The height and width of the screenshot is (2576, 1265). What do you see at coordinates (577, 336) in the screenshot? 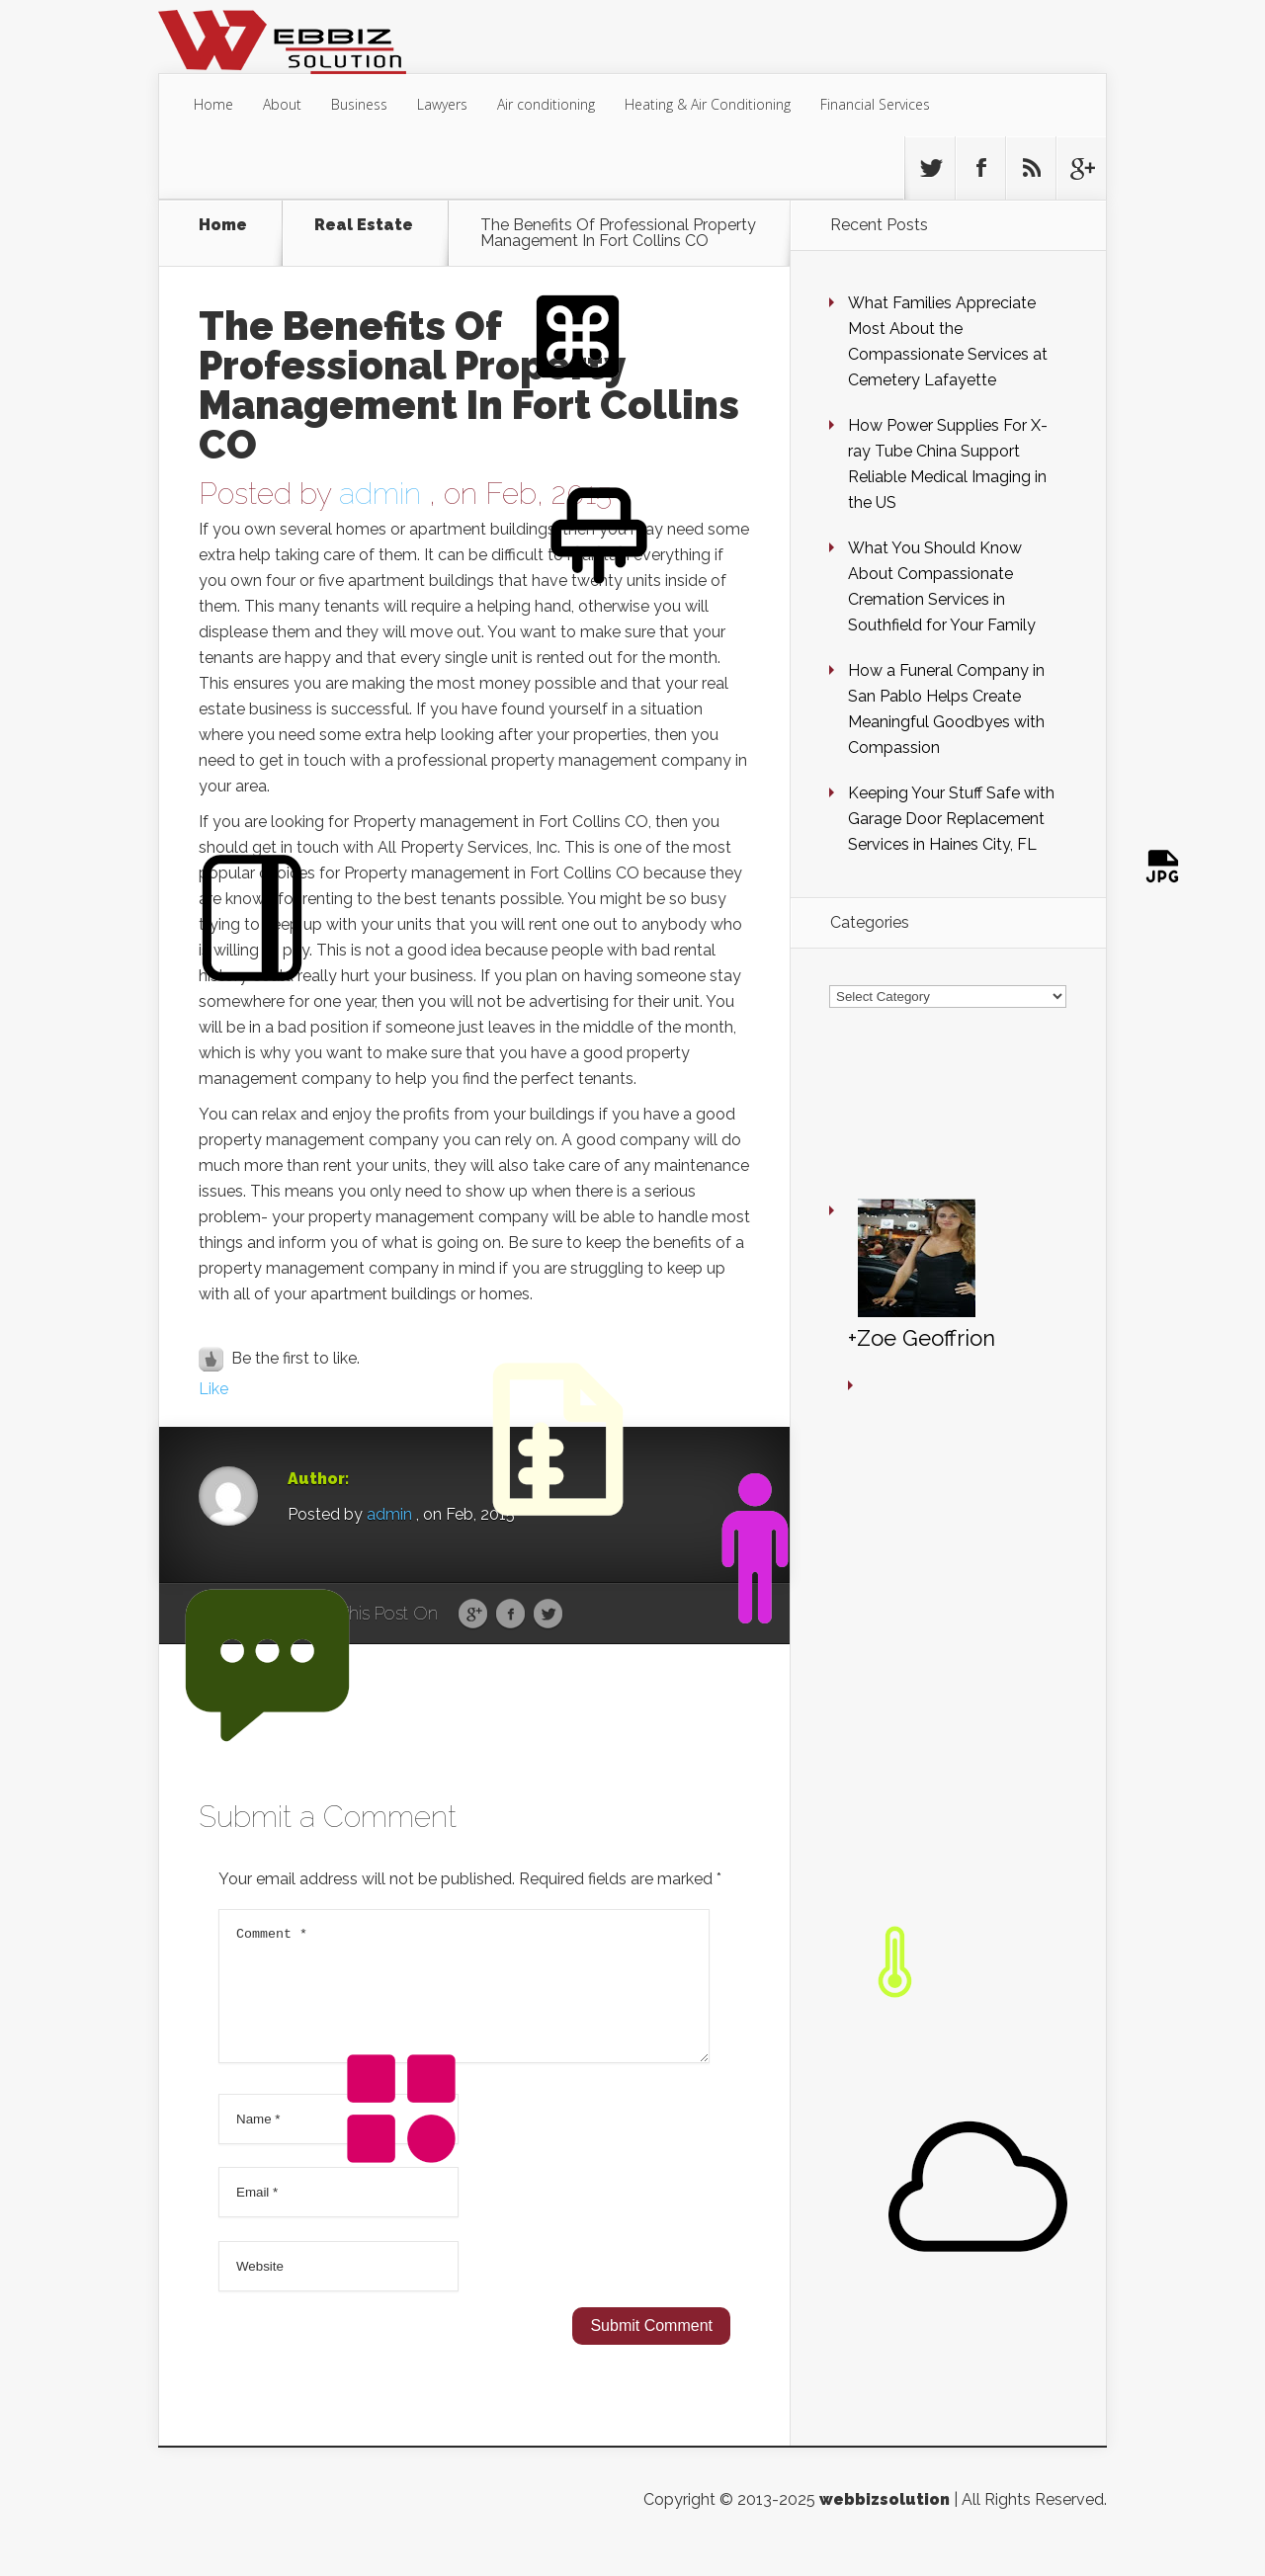
I see `command key modifier for keyboard shortcuts` at bounding box center [577, 336].